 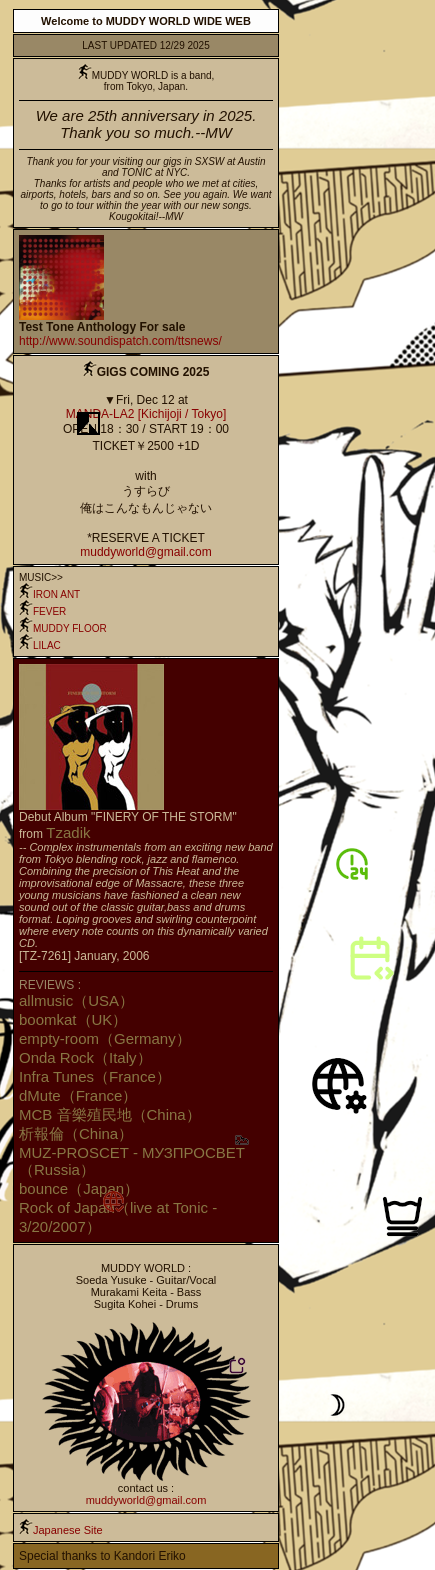 What do you see at coordinates (88, 423) in the screenshot?
I see `apply black and white filter to image` at bounding box center [88, 423].